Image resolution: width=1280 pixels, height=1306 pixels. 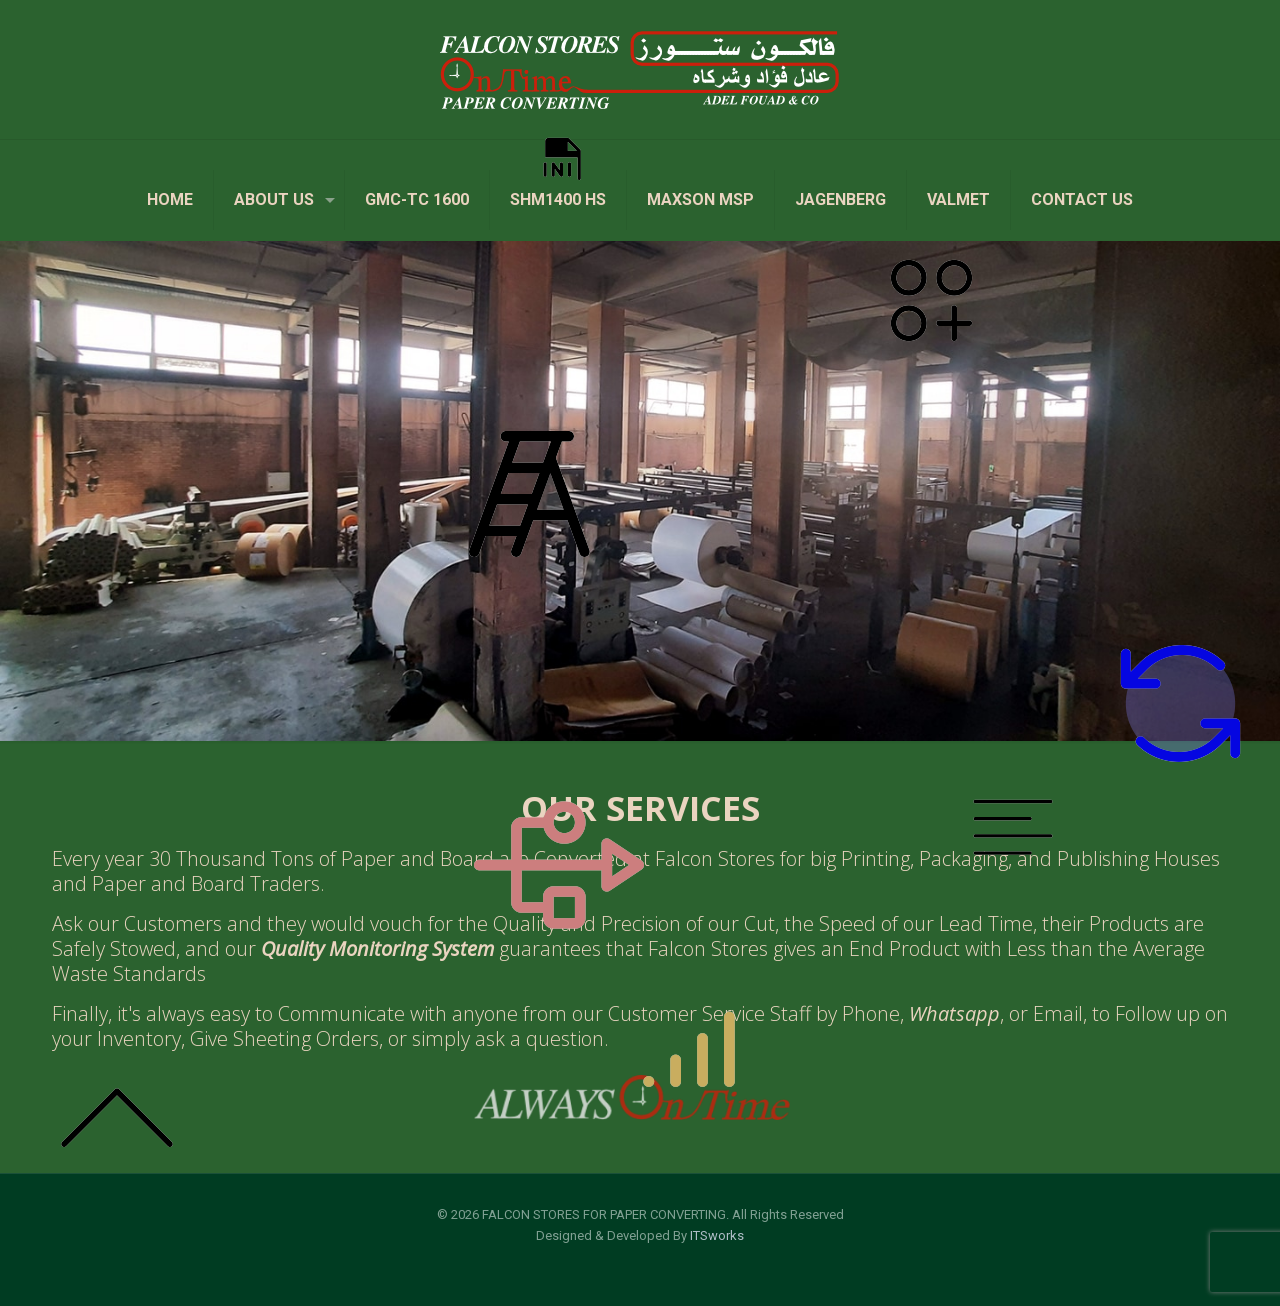 What do you see at coordinates (532, 494) in the screenshot?
I see `access tools or equipment section` at bounding box center [532, 494].